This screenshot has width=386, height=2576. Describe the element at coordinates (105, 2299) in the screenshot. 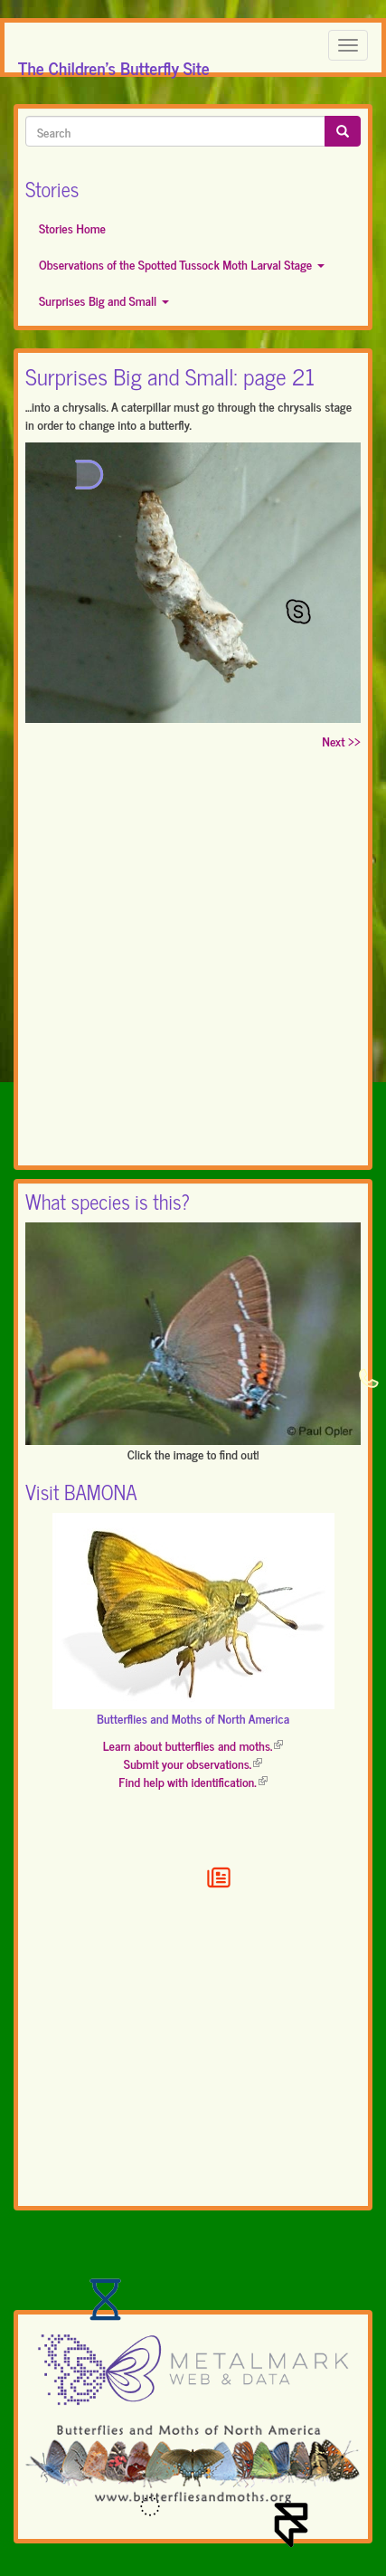

I see `indicates a process is waiting or pending` at that location.